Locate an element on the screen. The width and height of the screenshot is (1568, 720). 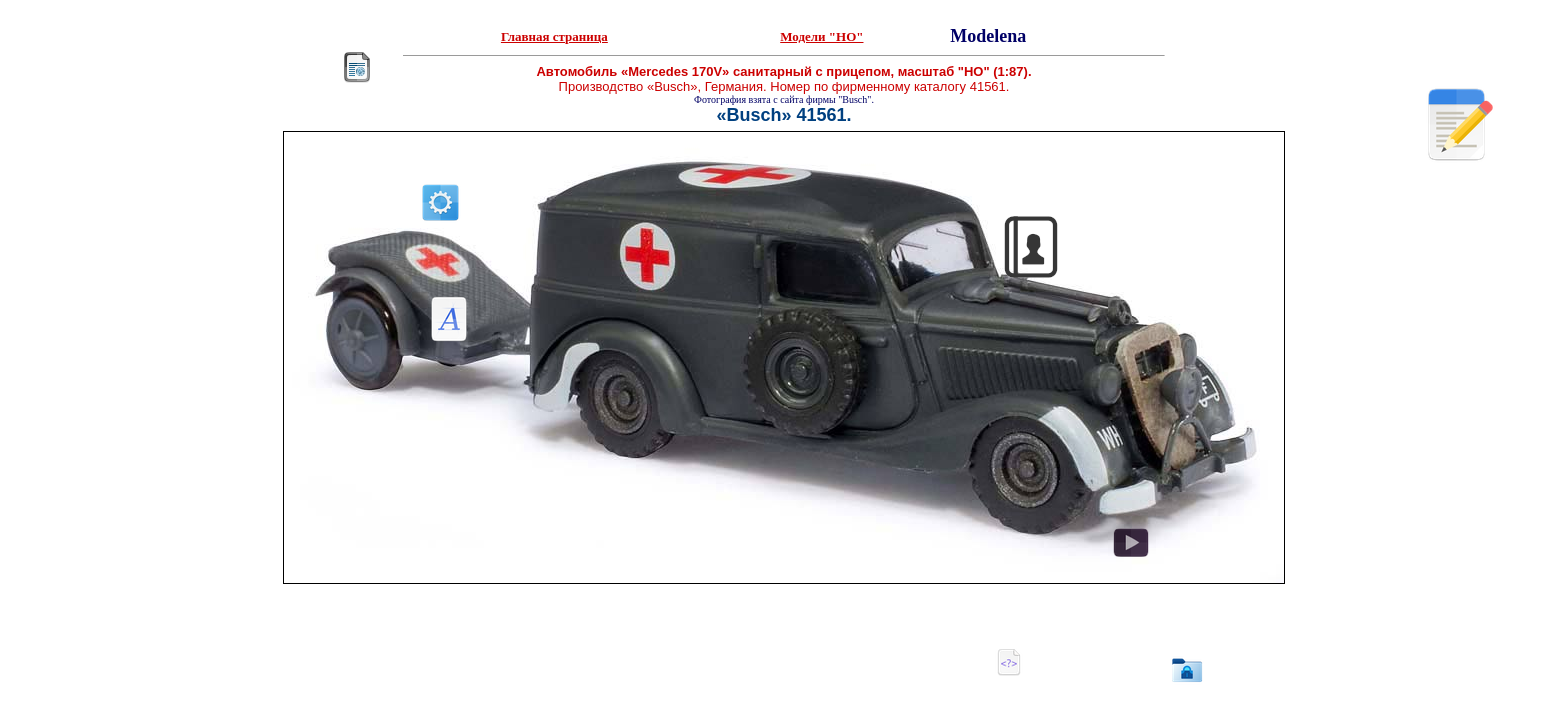
access microsoft intune company portal managed files is located at coordinates (1187, 671).